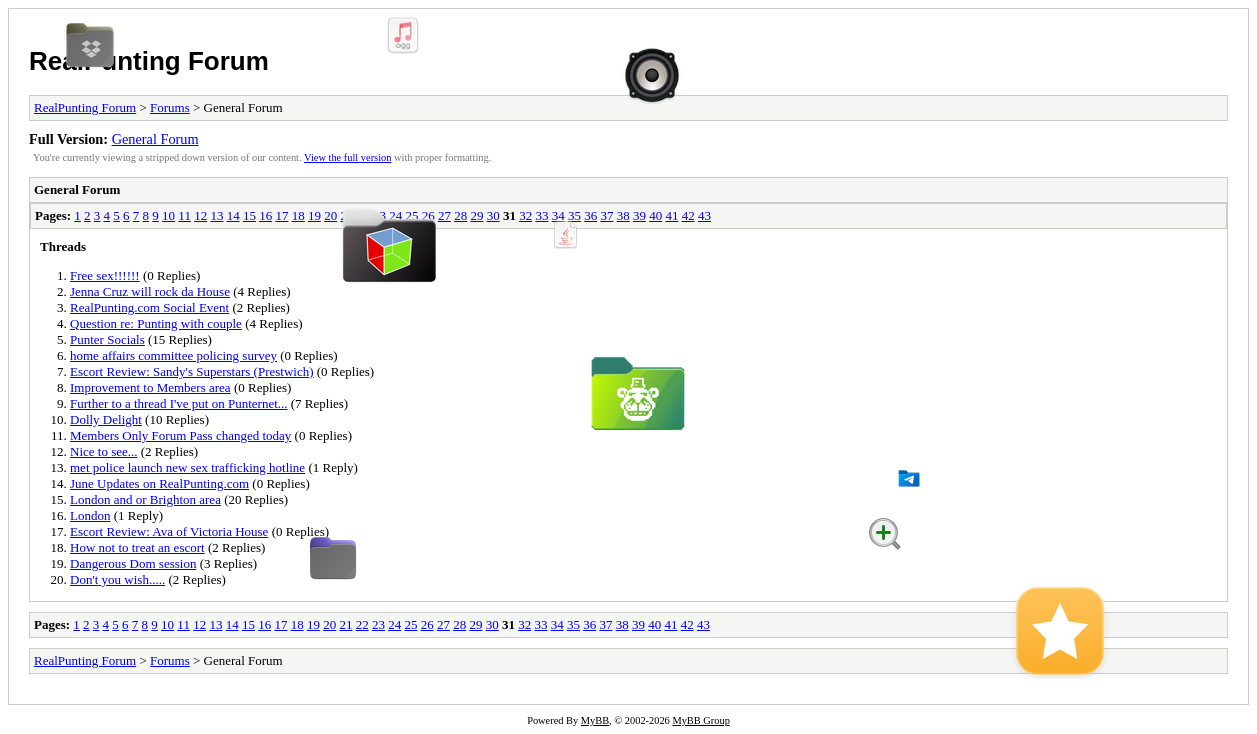 Image resolution: width=1257 pixels, height=734 pixels. I want to click on zoom in on the current view, so click(885, 534).